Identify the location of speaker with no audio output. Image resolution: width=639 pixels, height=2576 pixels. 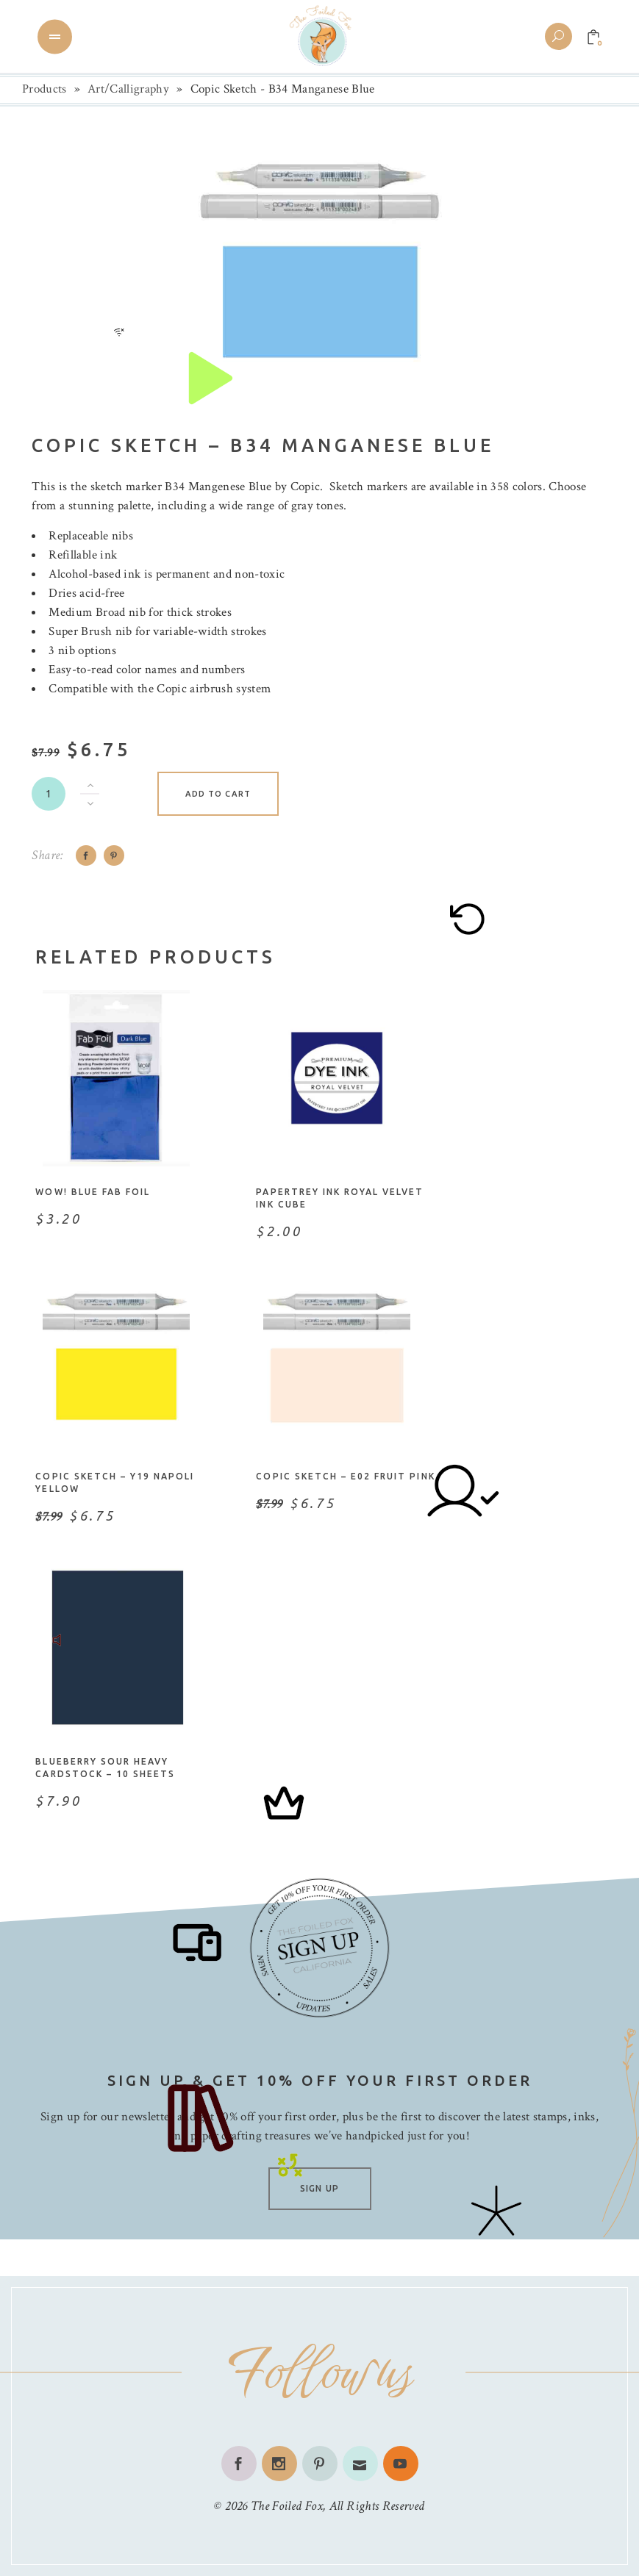
(58, 1640).